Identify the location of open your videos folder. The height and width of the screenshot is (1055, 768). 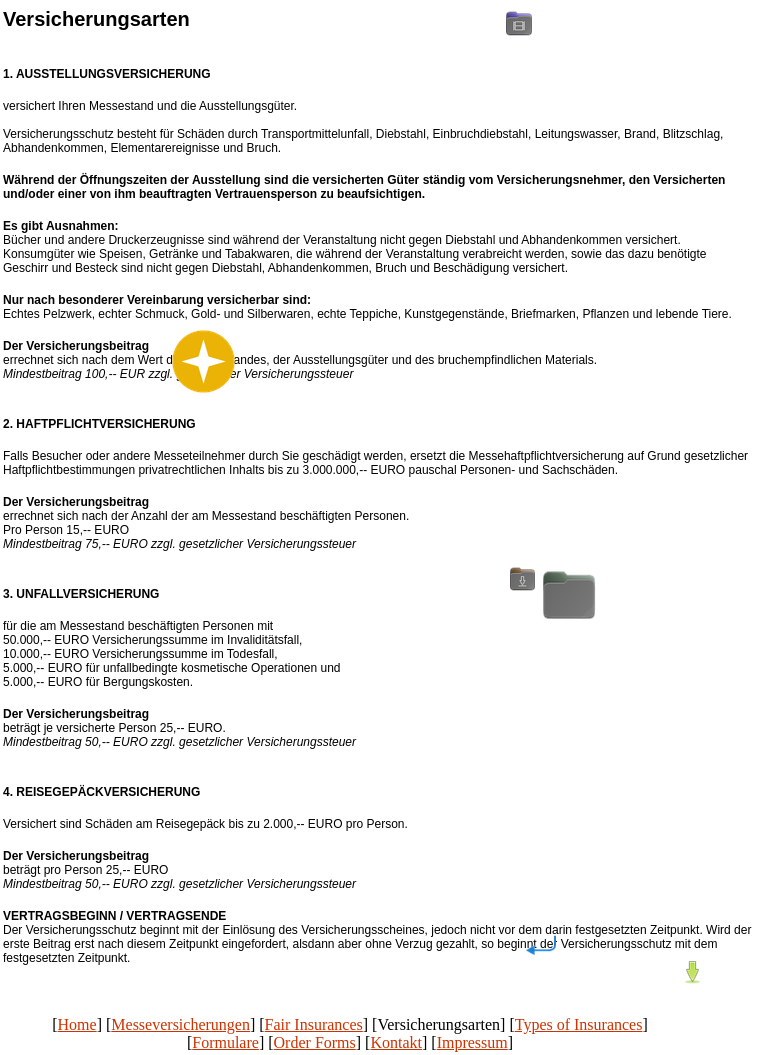
(519, 23).